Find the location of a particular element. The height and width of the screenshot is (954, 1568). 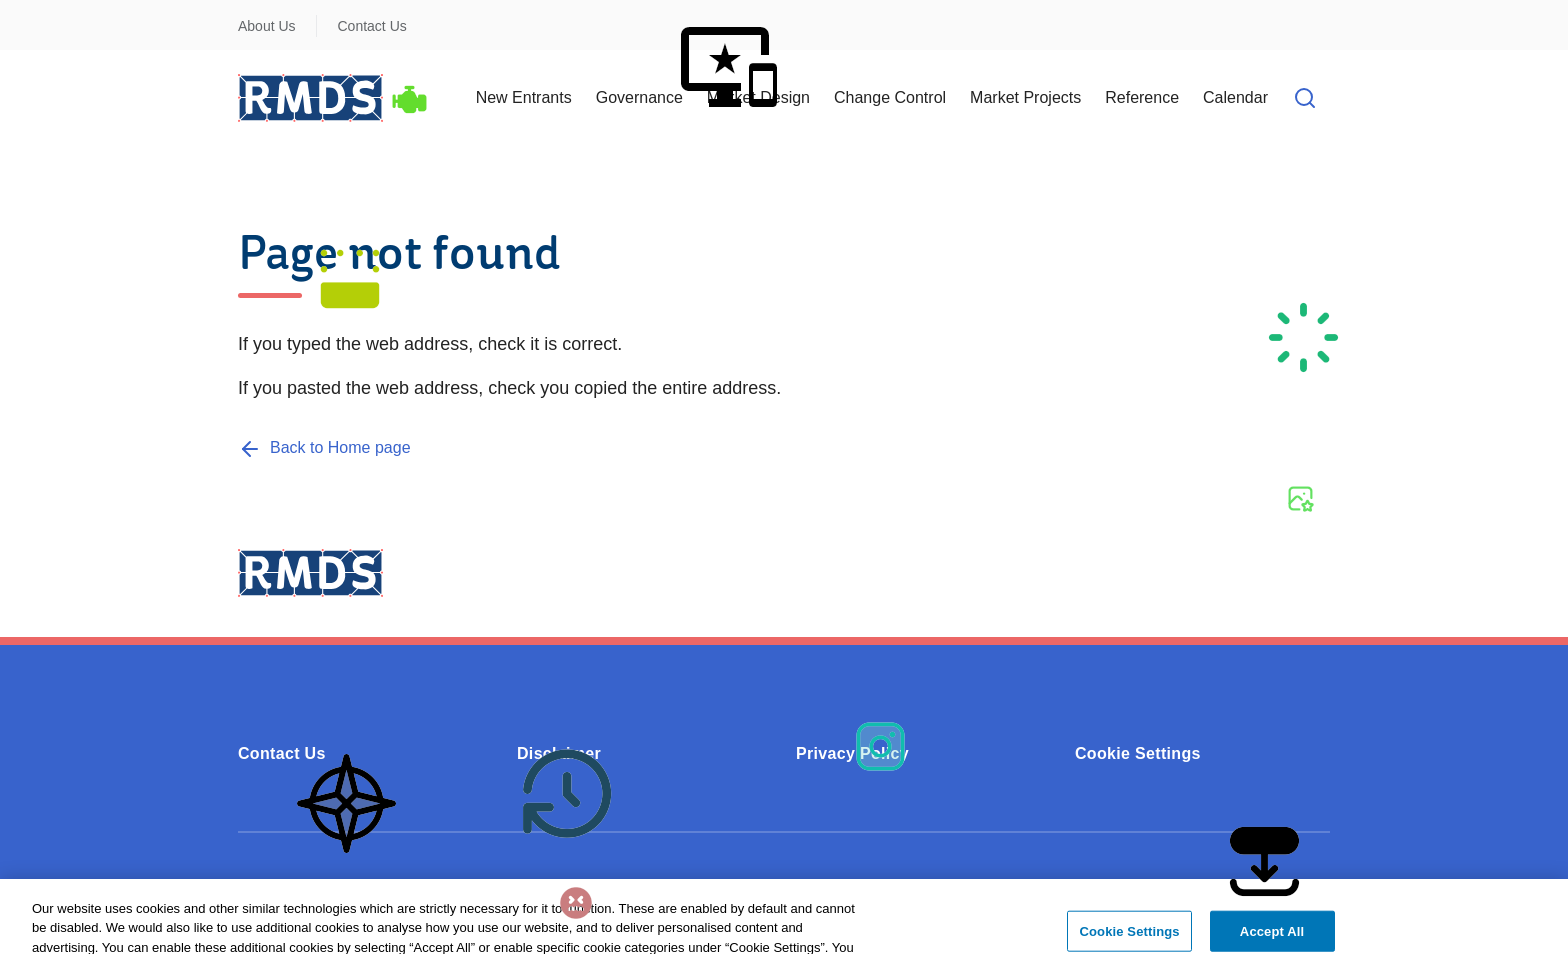

view important or starred devices is located at coordinates (729, 67).